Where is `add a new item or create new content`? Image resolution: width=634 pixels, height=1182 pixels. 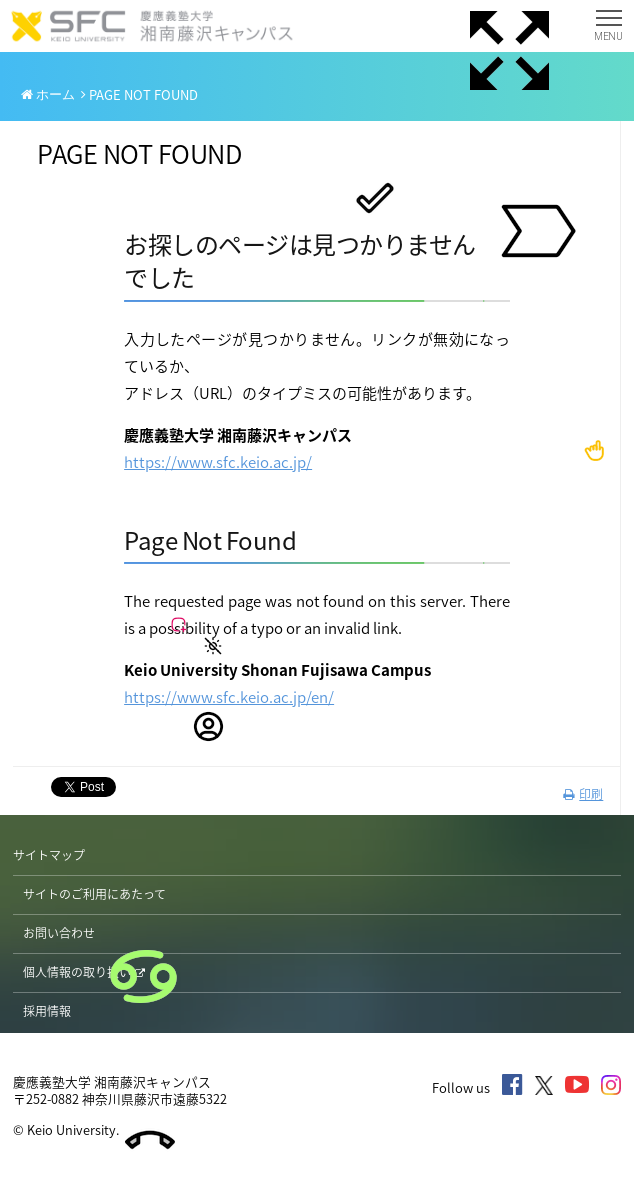 add a new item or create new content is located at coordinates (178, 624).